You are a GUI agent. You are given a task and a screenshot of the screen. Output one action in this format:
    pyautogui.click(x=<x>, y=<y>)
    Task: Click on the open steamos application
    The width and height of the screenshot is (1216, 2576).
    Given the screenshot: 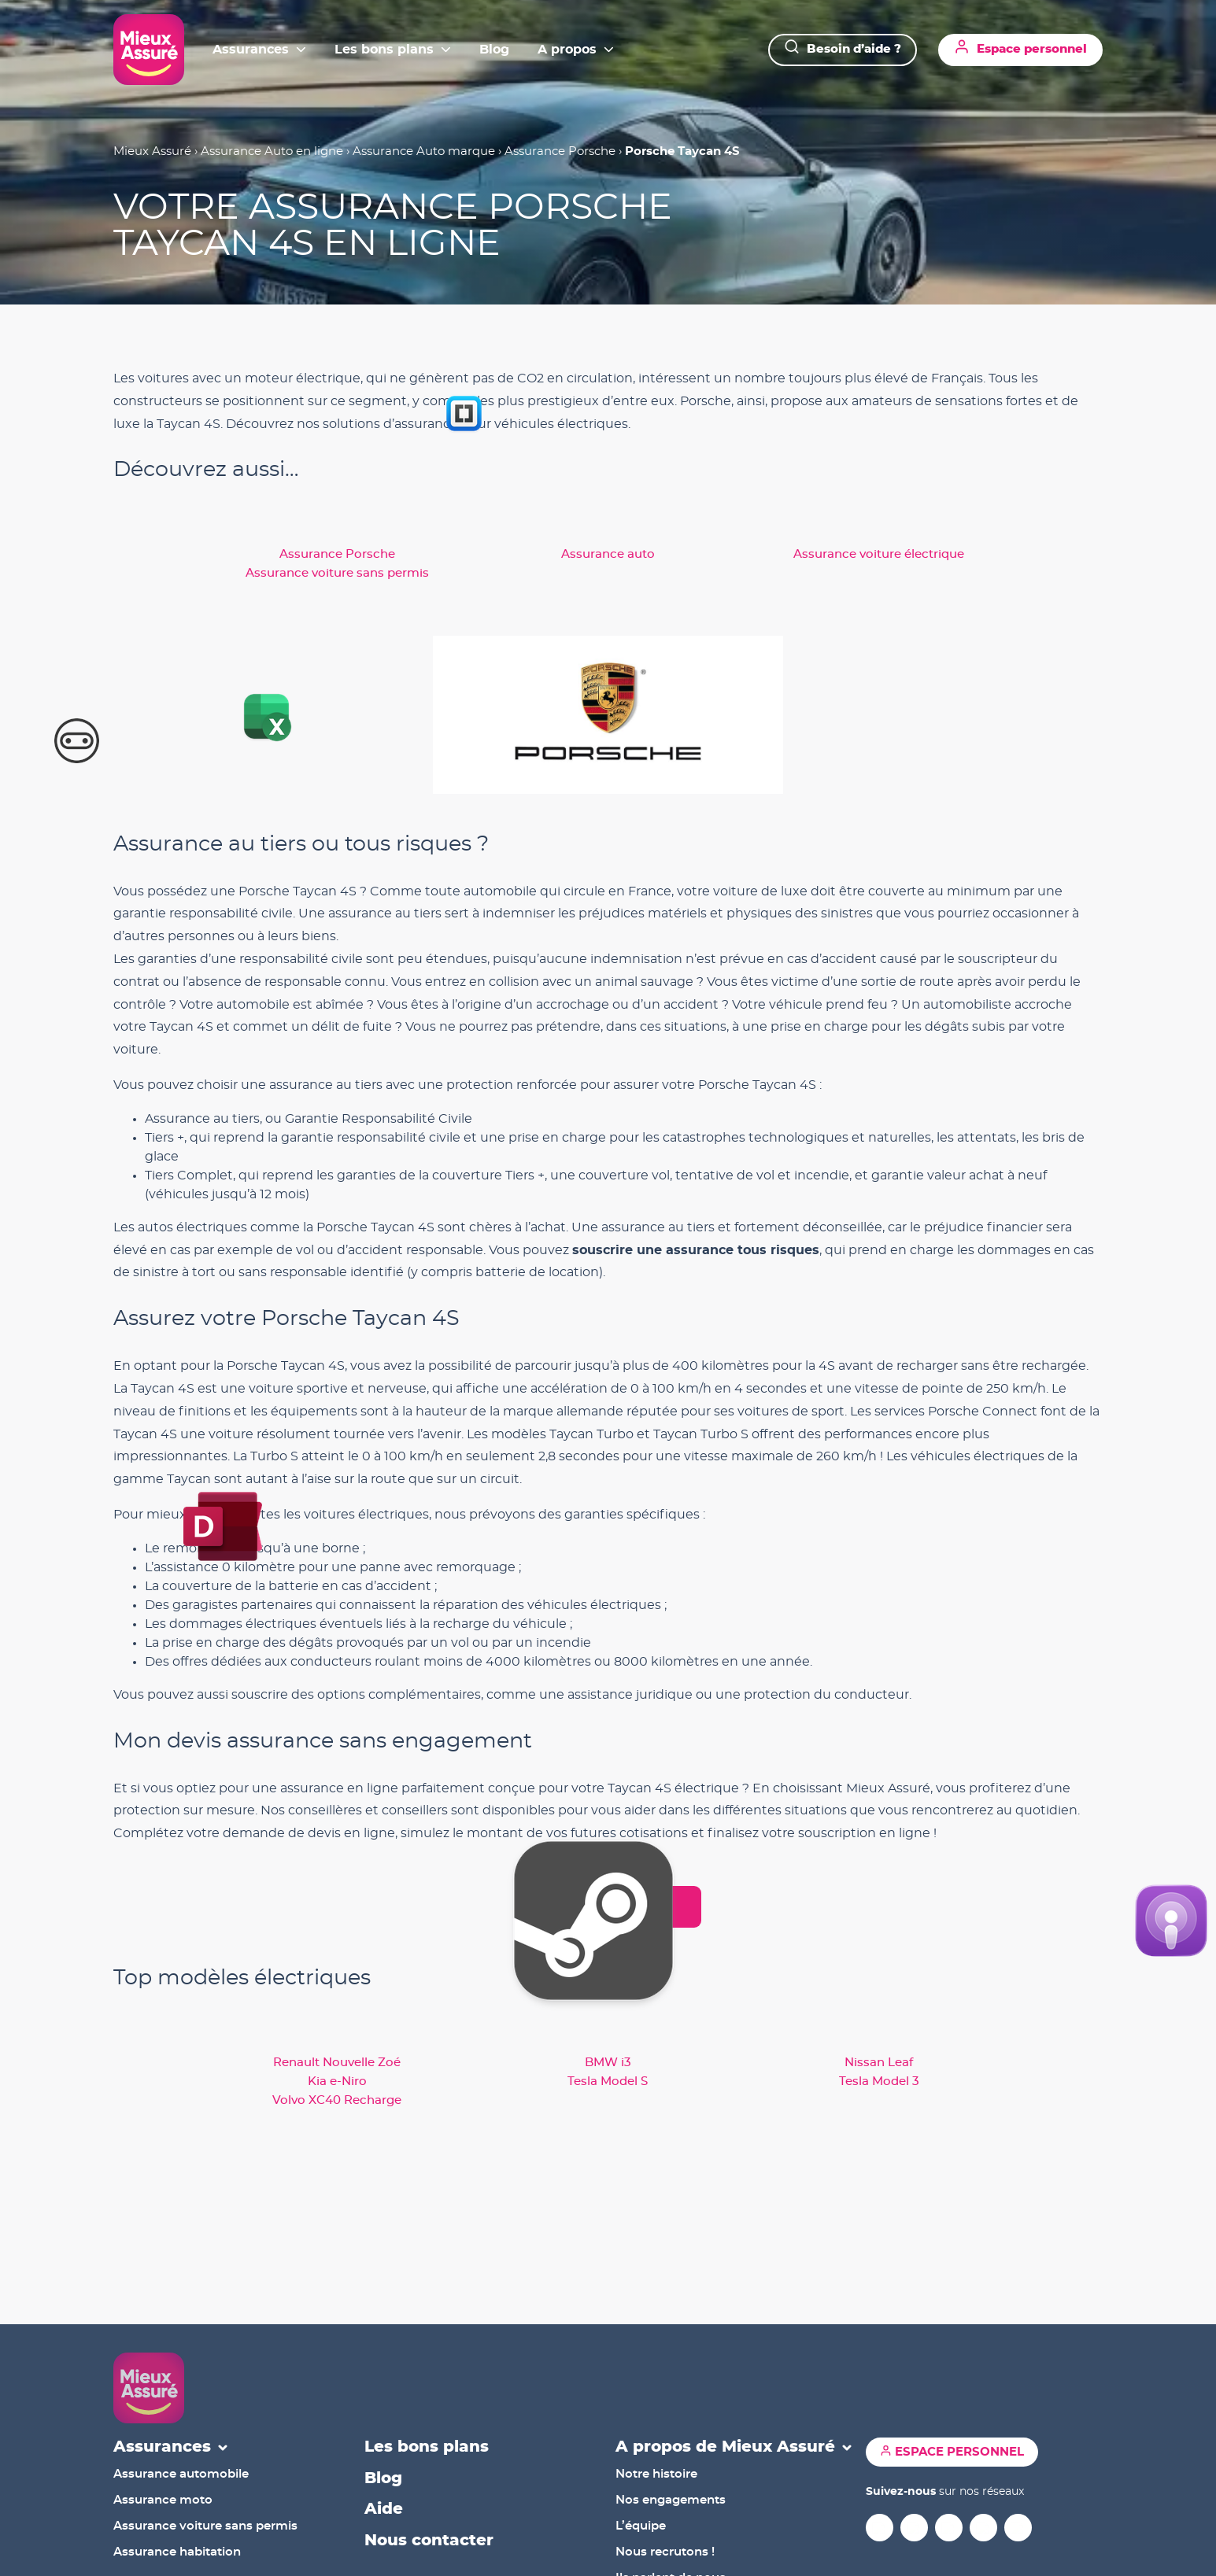 What is the action you would take?
    pyautogui.click(x=593, y=1921)
    